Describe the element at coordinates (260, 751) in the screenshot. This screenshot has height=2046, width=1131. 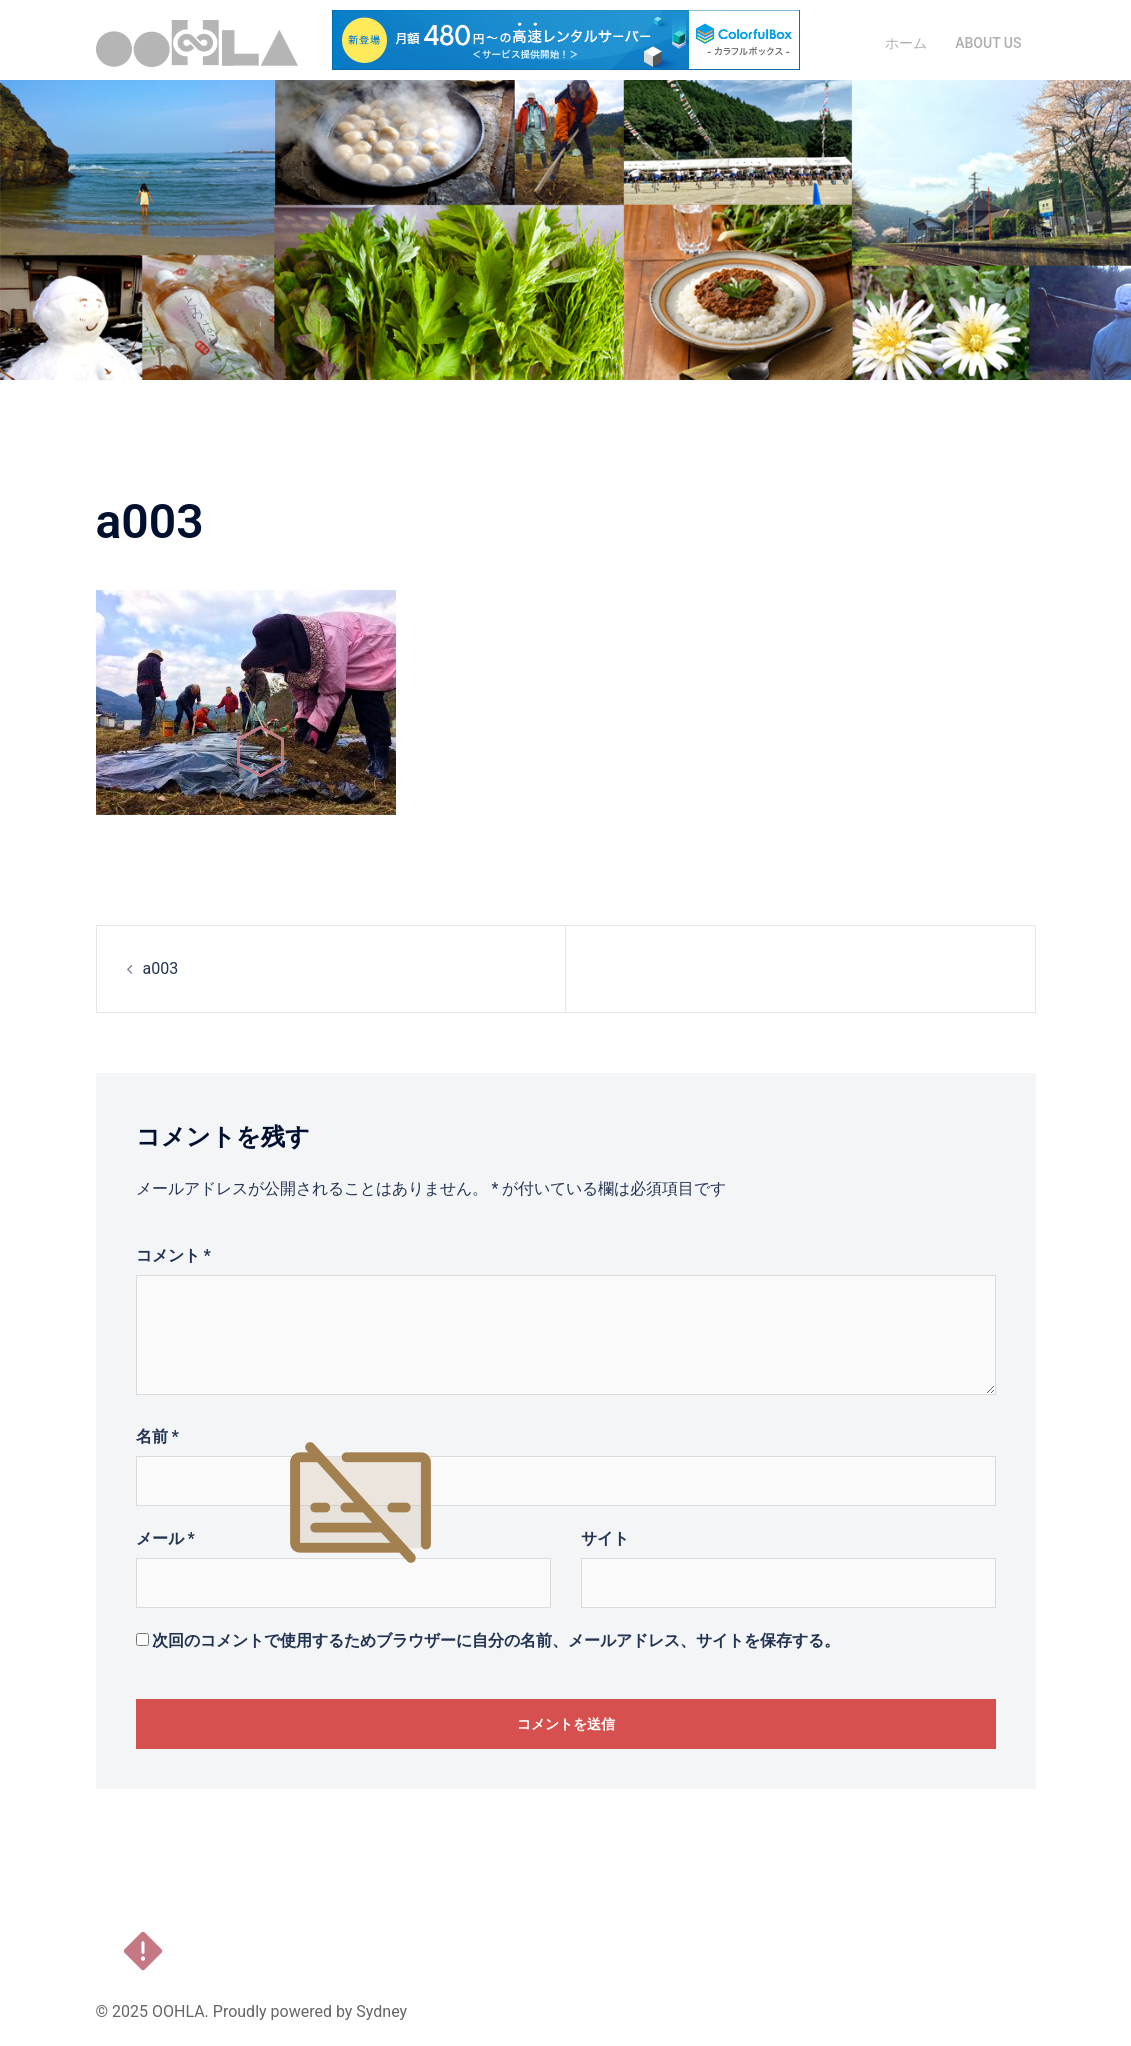
I see `indicates a hexagonal category or shape tool` at that location.